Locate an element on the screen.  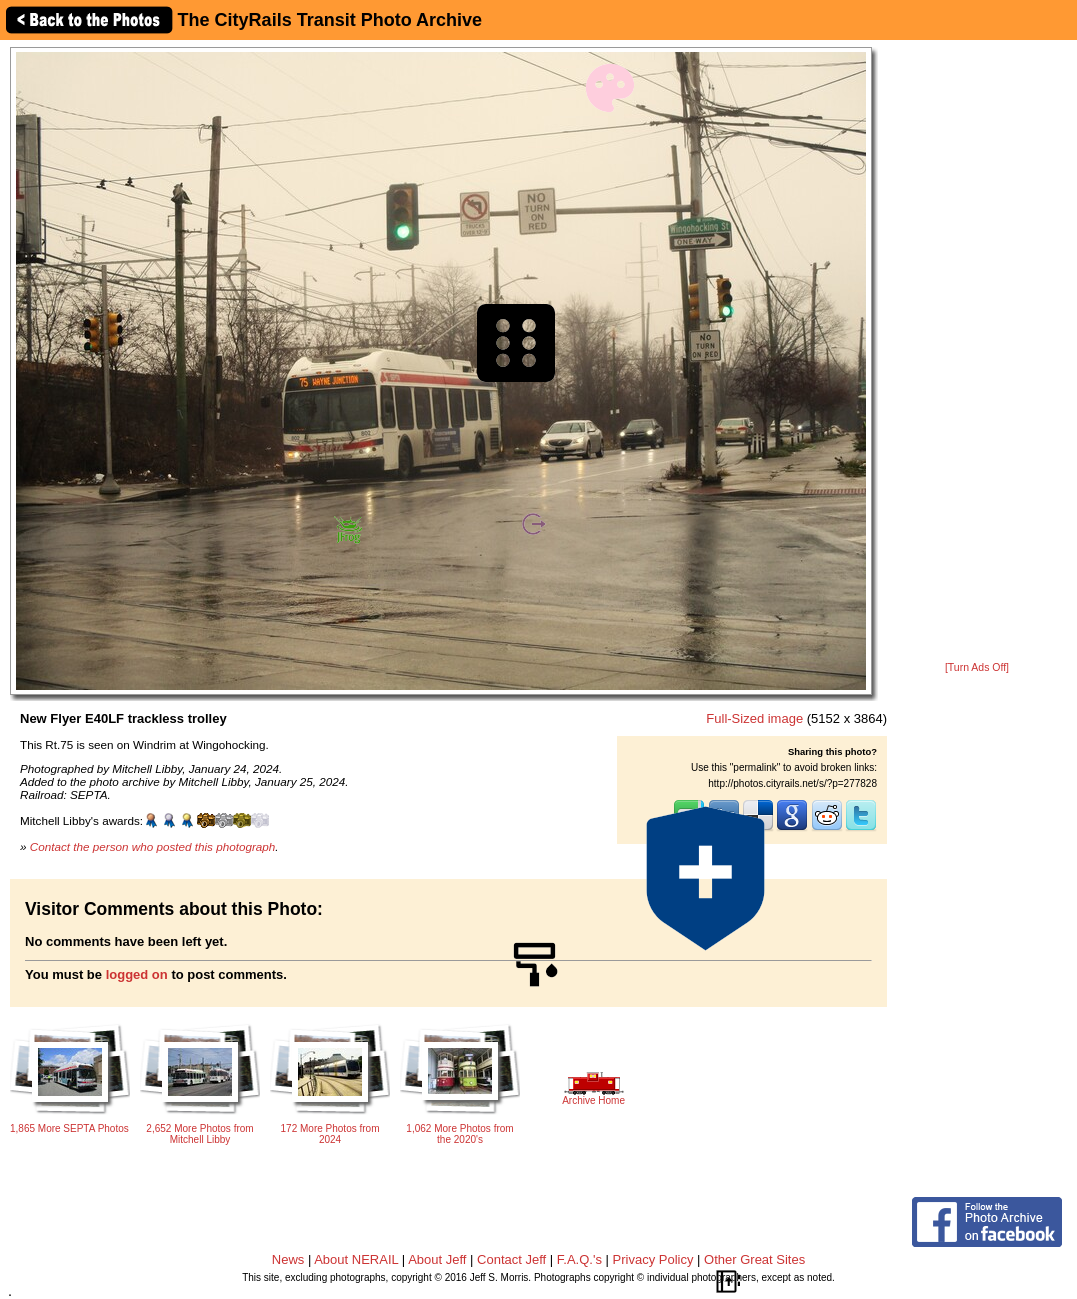
navigate to JFrog DevOps platform is located at coordinates (348, 530).